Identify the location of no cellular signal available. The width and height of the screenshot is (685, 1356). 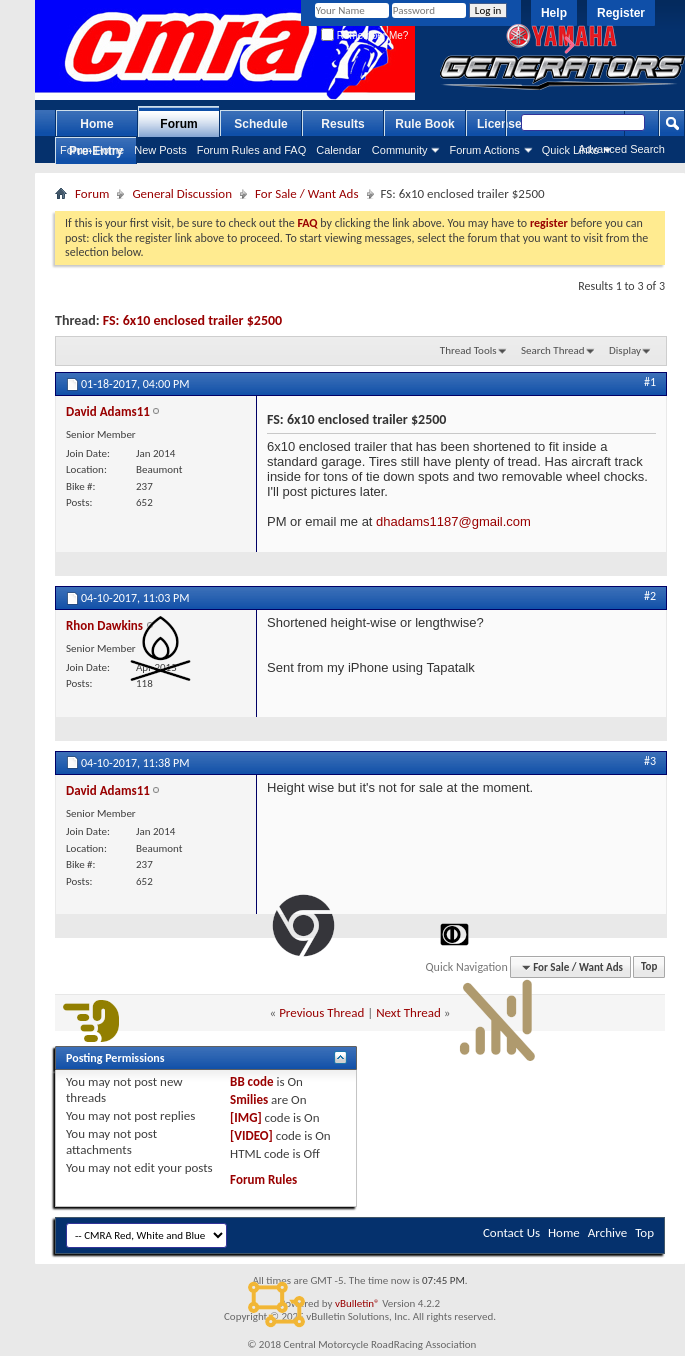
(499, 1022).